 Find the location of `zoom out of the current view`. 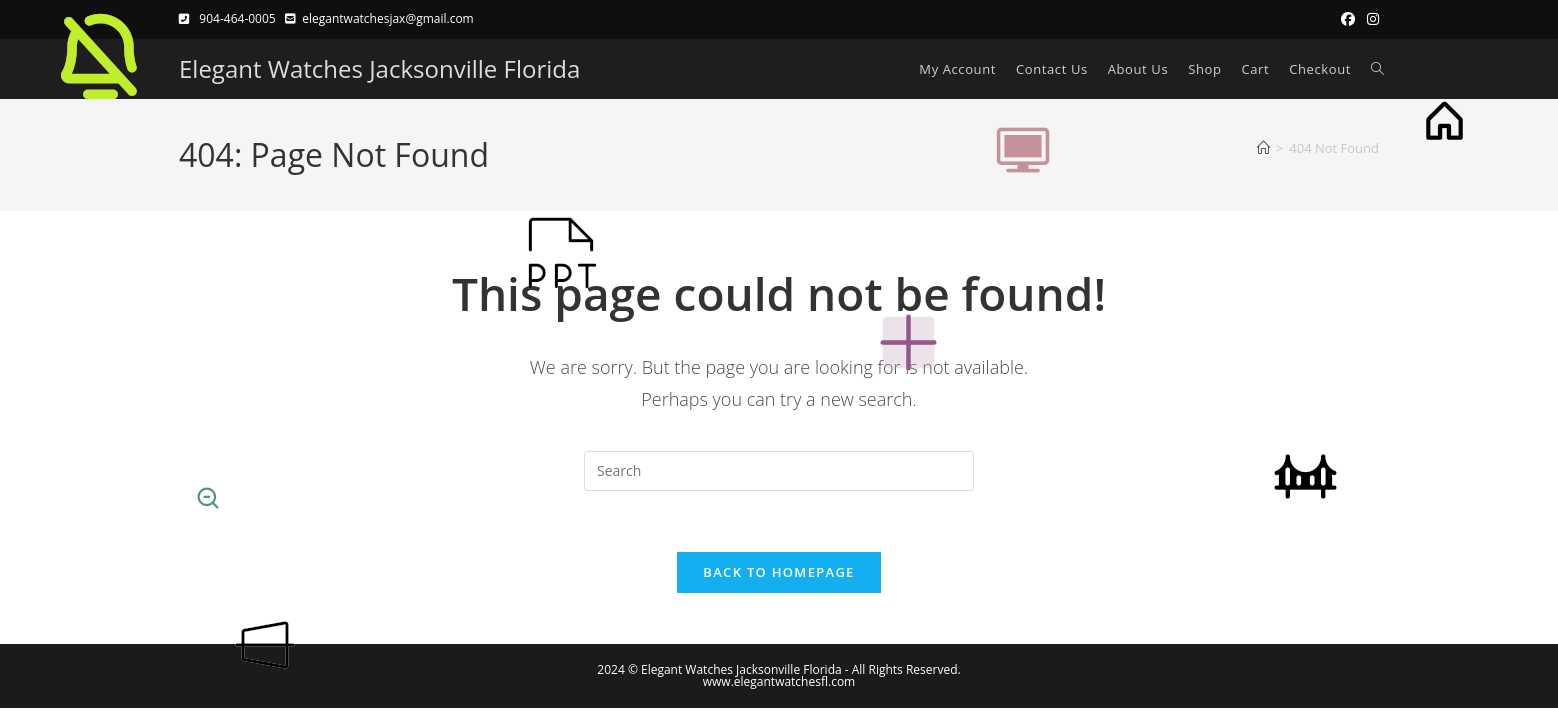

zoom out of the current view is located at coordinates (208, 498).